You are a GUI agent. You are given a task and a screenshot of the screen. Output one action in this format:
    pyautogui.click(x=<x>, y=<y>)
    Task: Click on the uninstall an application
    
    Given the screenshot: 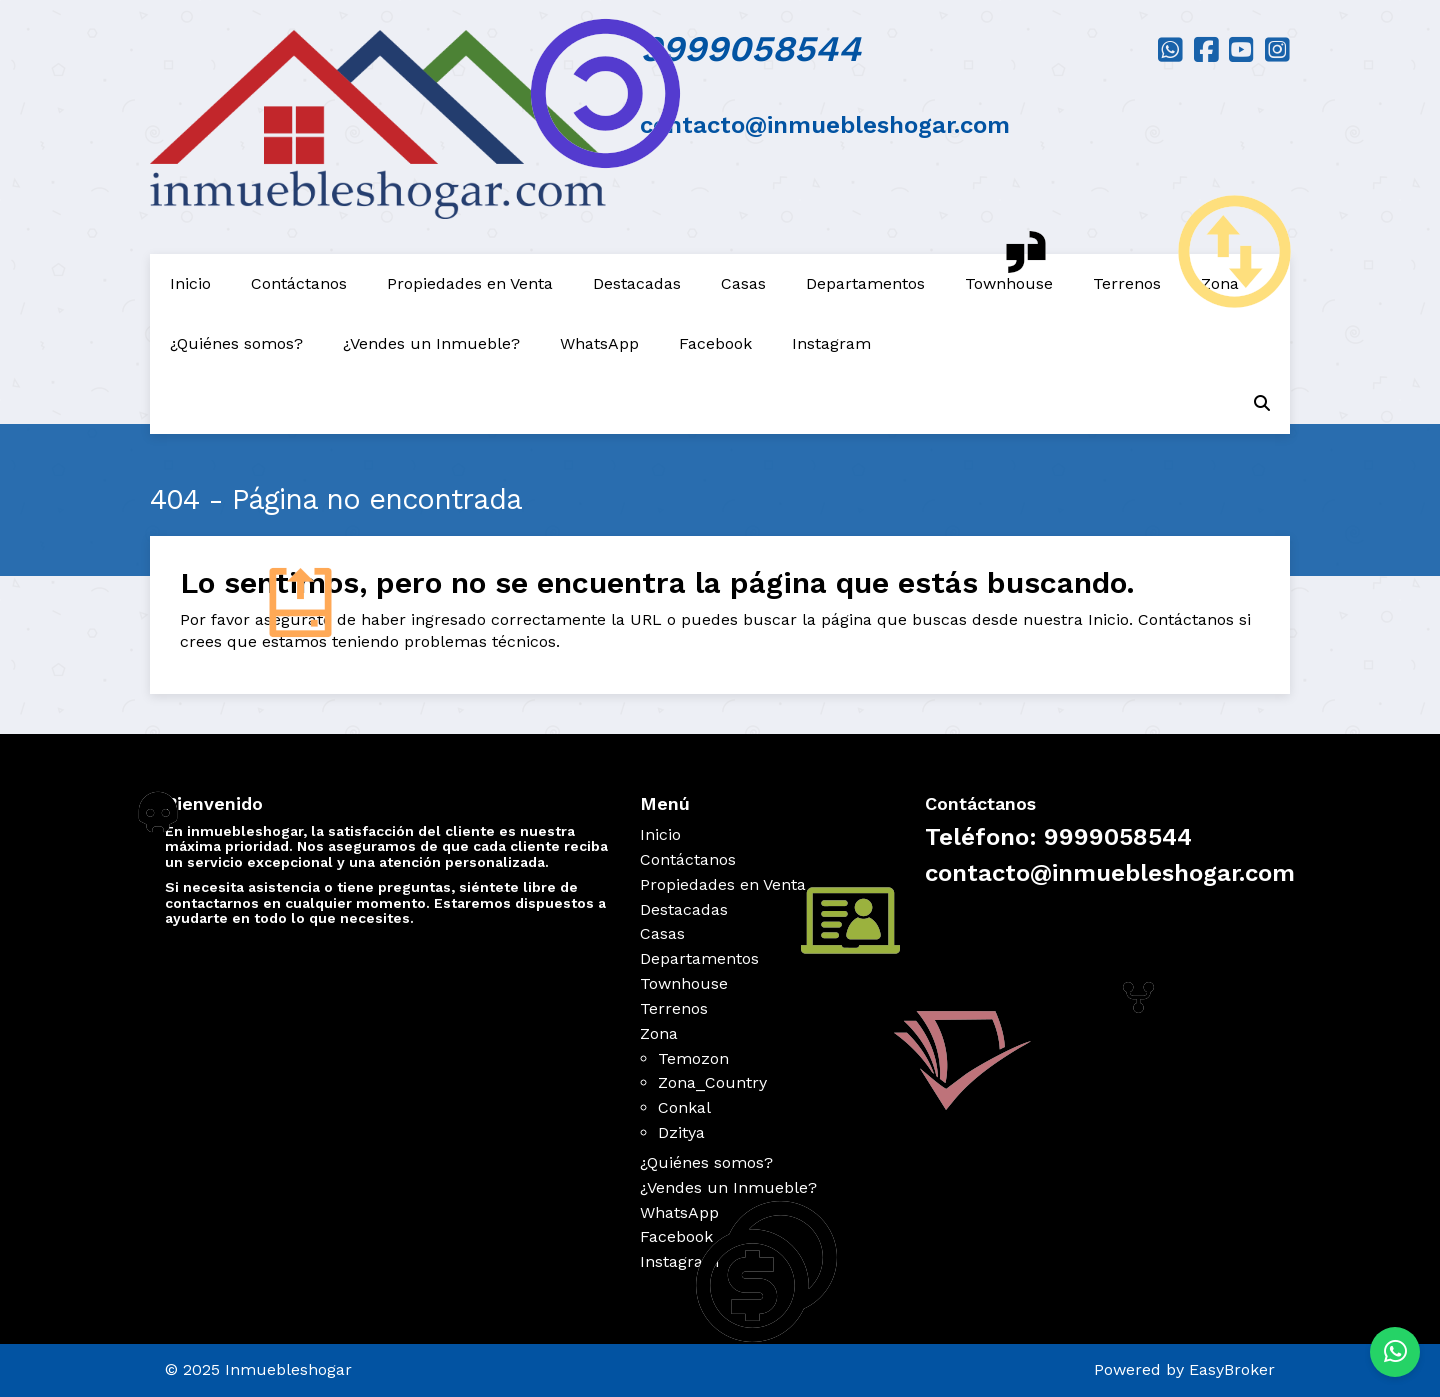 What is the action you would take?
    pyautogui.click(x=300, y=602)
    